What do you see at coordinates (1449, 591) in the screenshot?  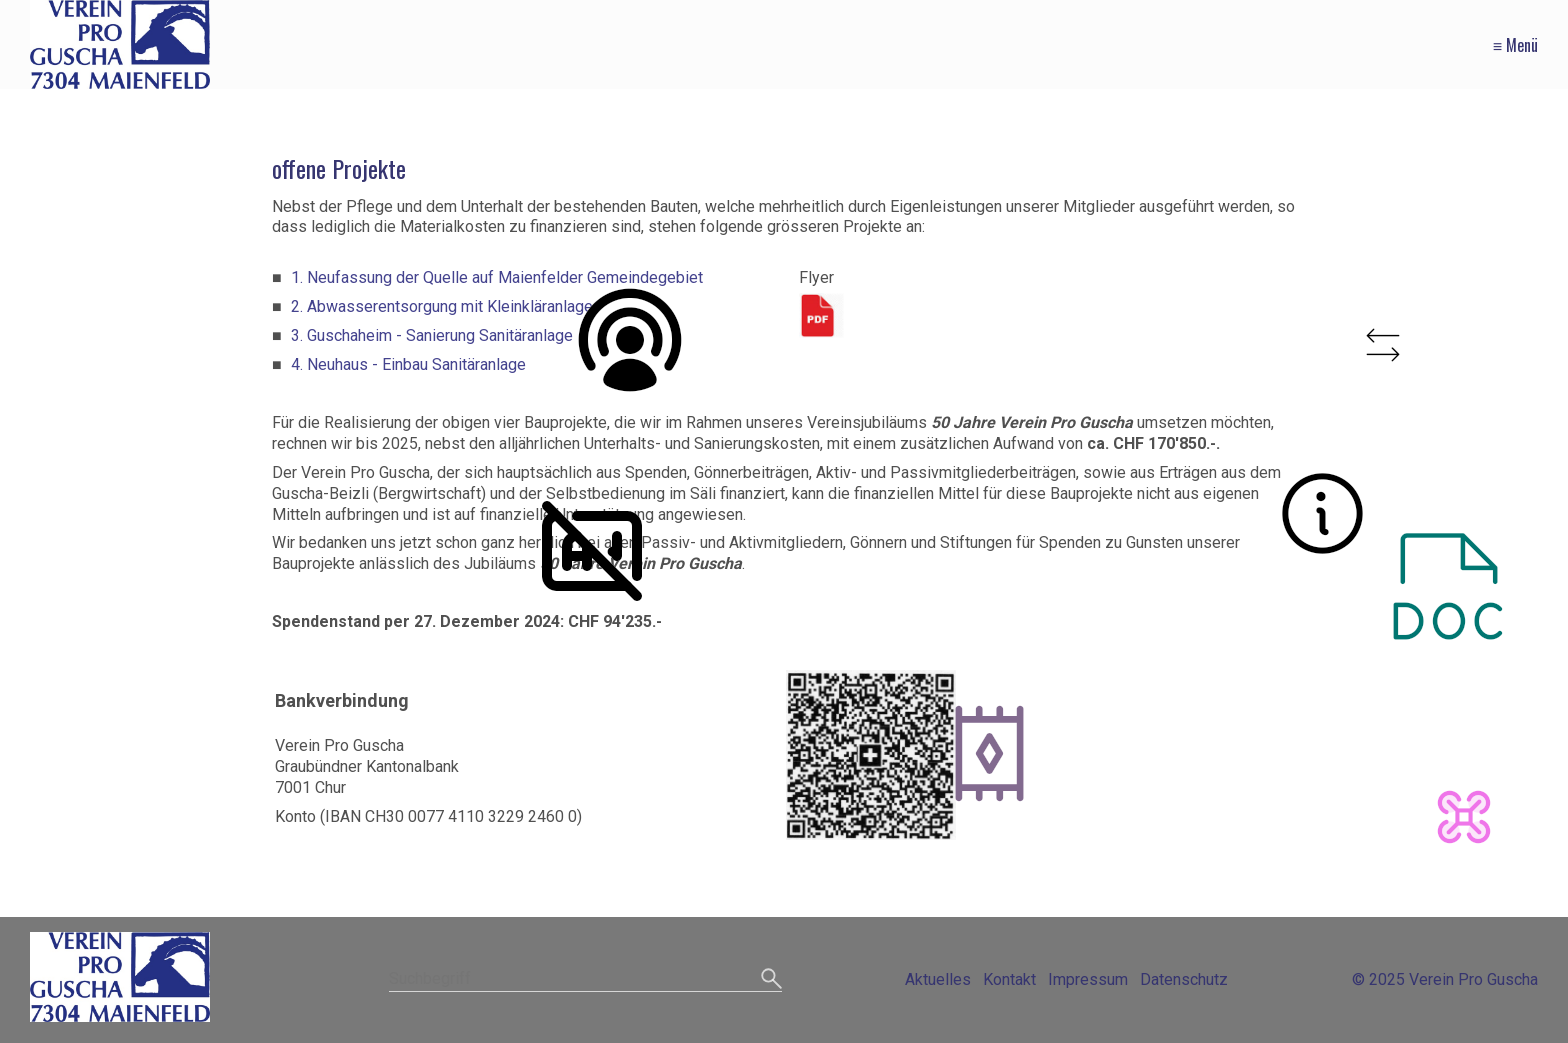 I see `open a document file` at bounding box center [1449, 591].